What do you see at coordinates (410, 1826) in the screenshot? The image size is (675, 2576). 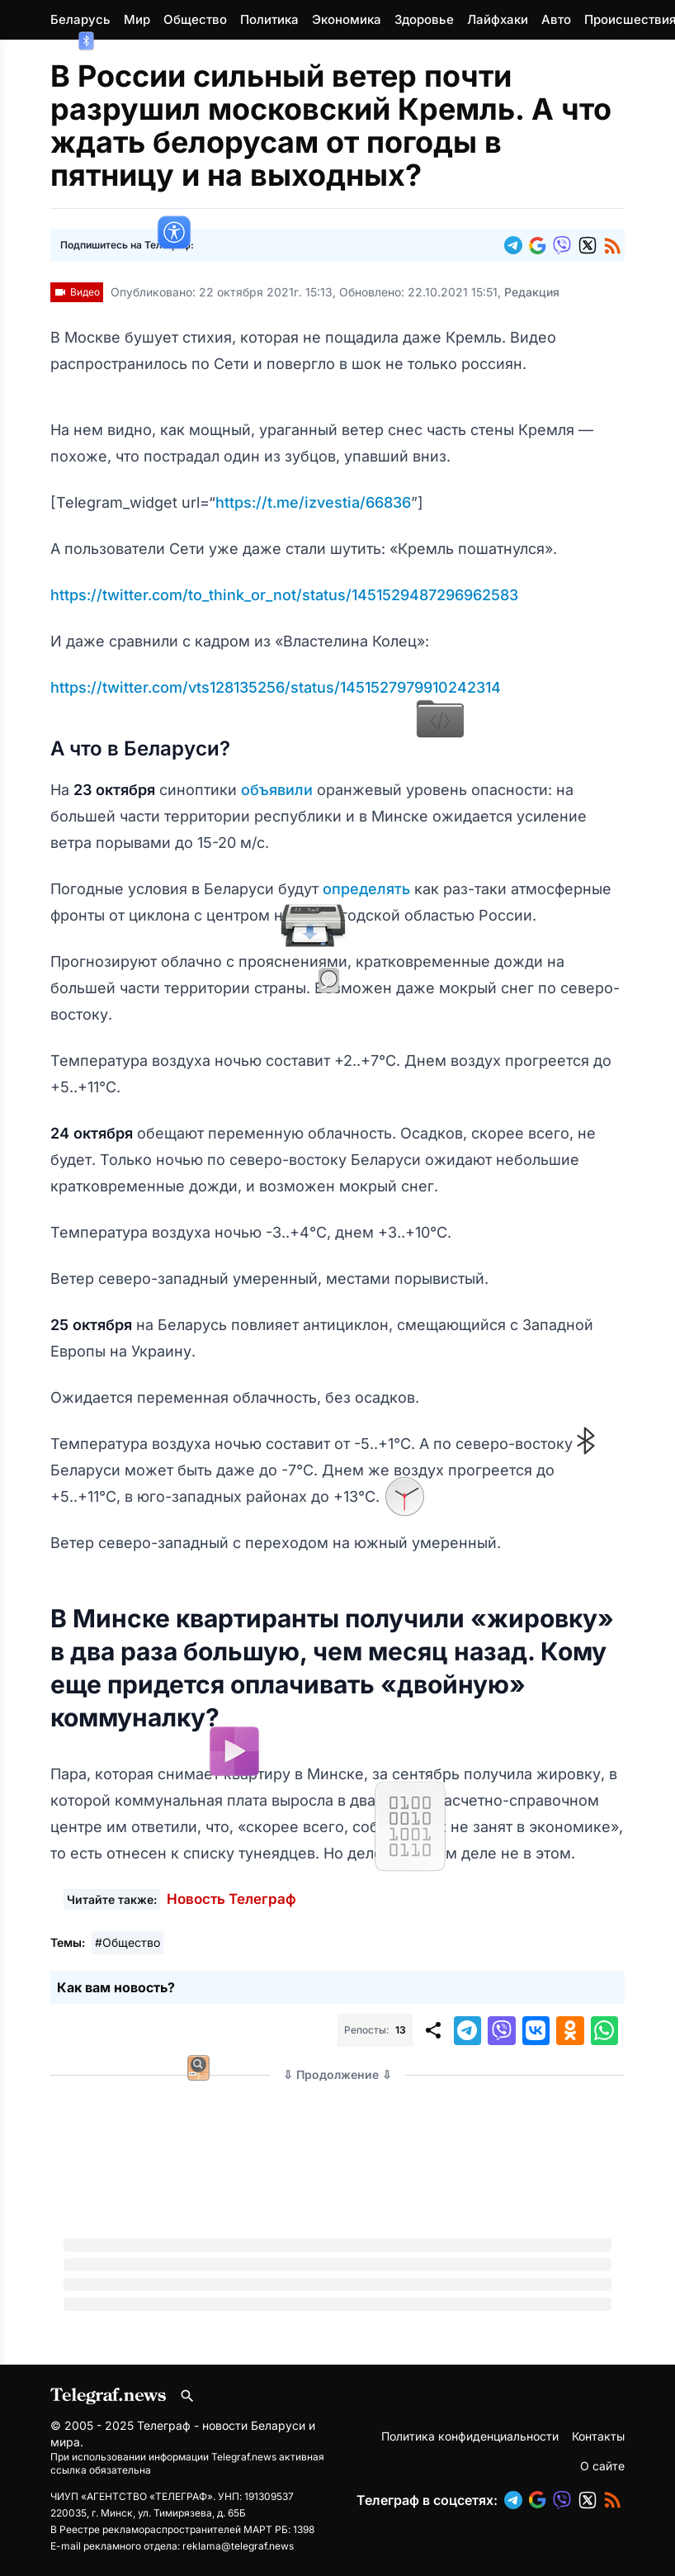 I see `indicates a binary or raw data file` at bounding box center [410, 1826].